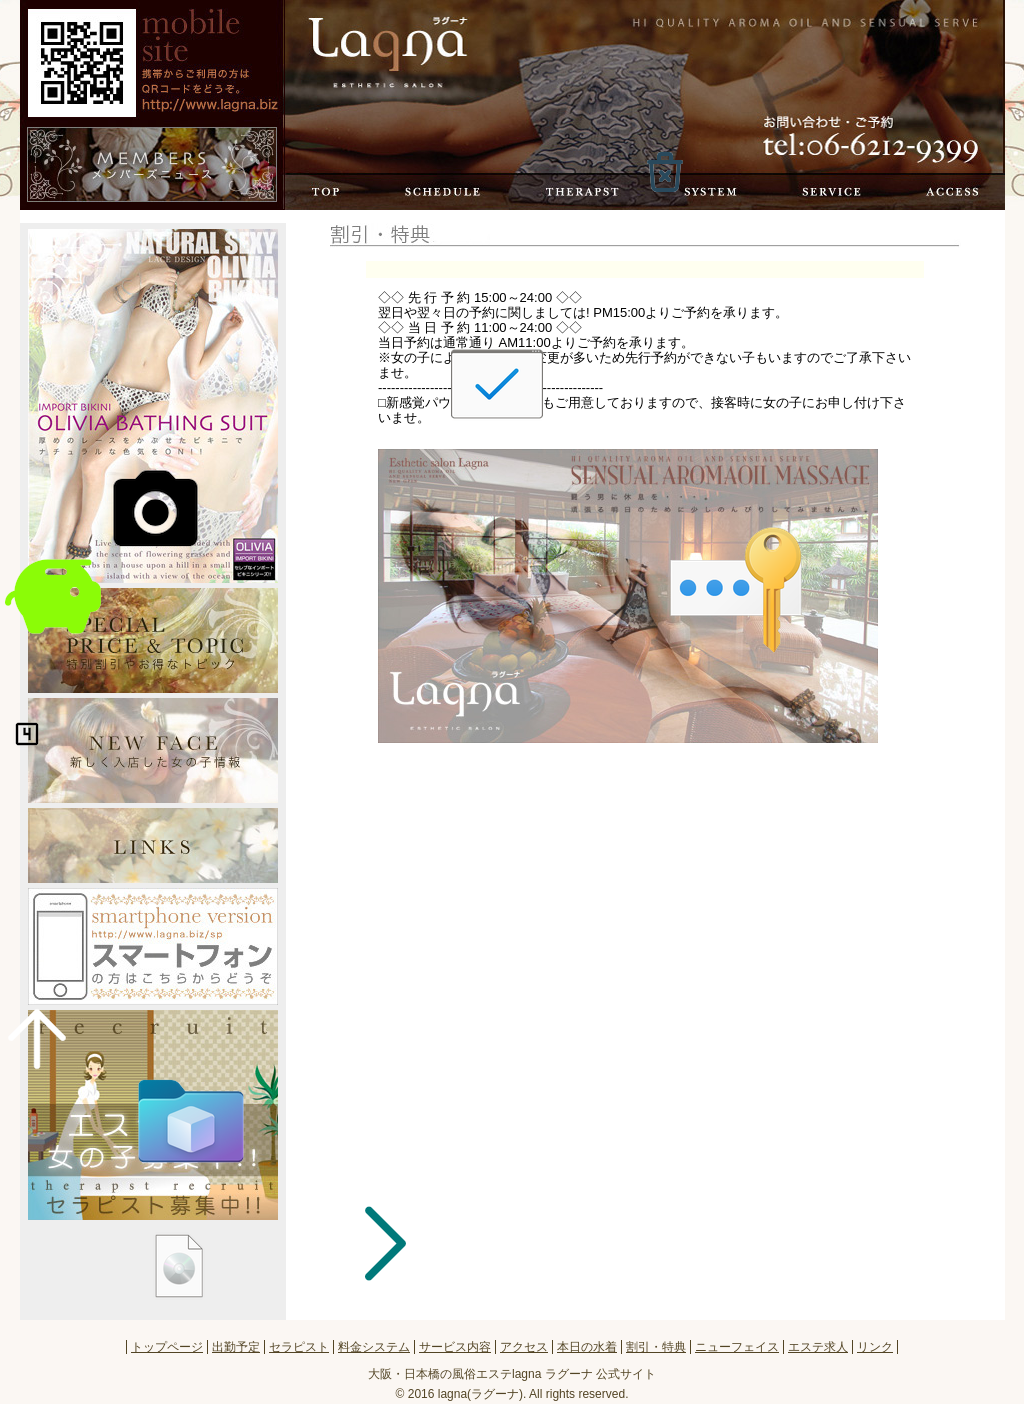  Describe the element at coordinates (179, 1266) in the screenshot. I see `open a disc image file` at that location.